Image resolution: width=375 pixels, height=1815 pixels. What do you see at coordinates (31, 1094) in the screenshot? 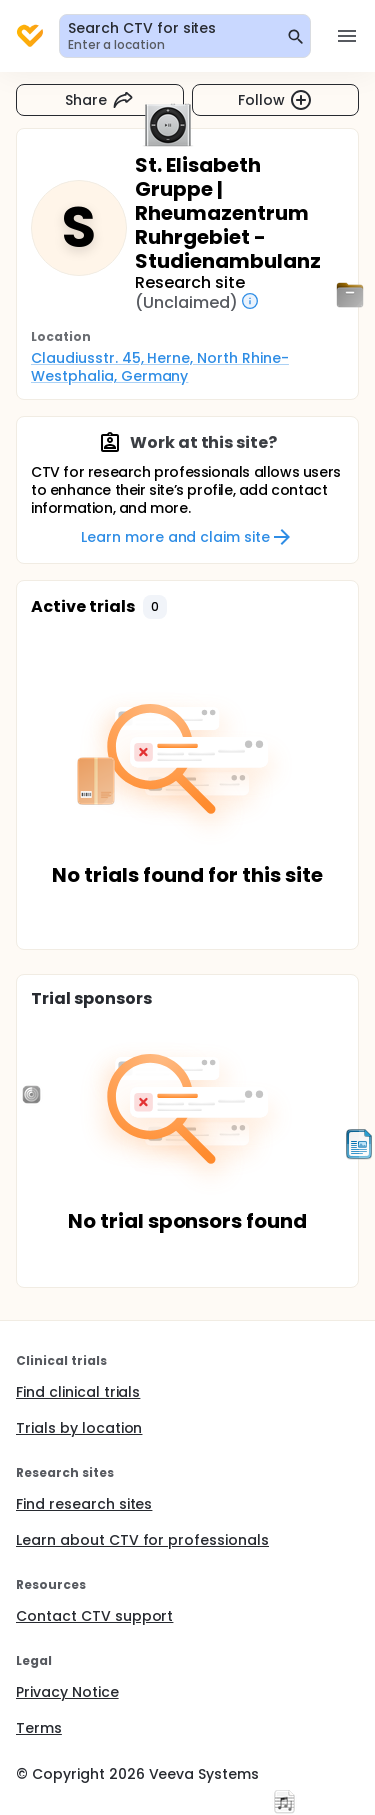
I see `open the Fitness app` at bounding box center [31, 1094].